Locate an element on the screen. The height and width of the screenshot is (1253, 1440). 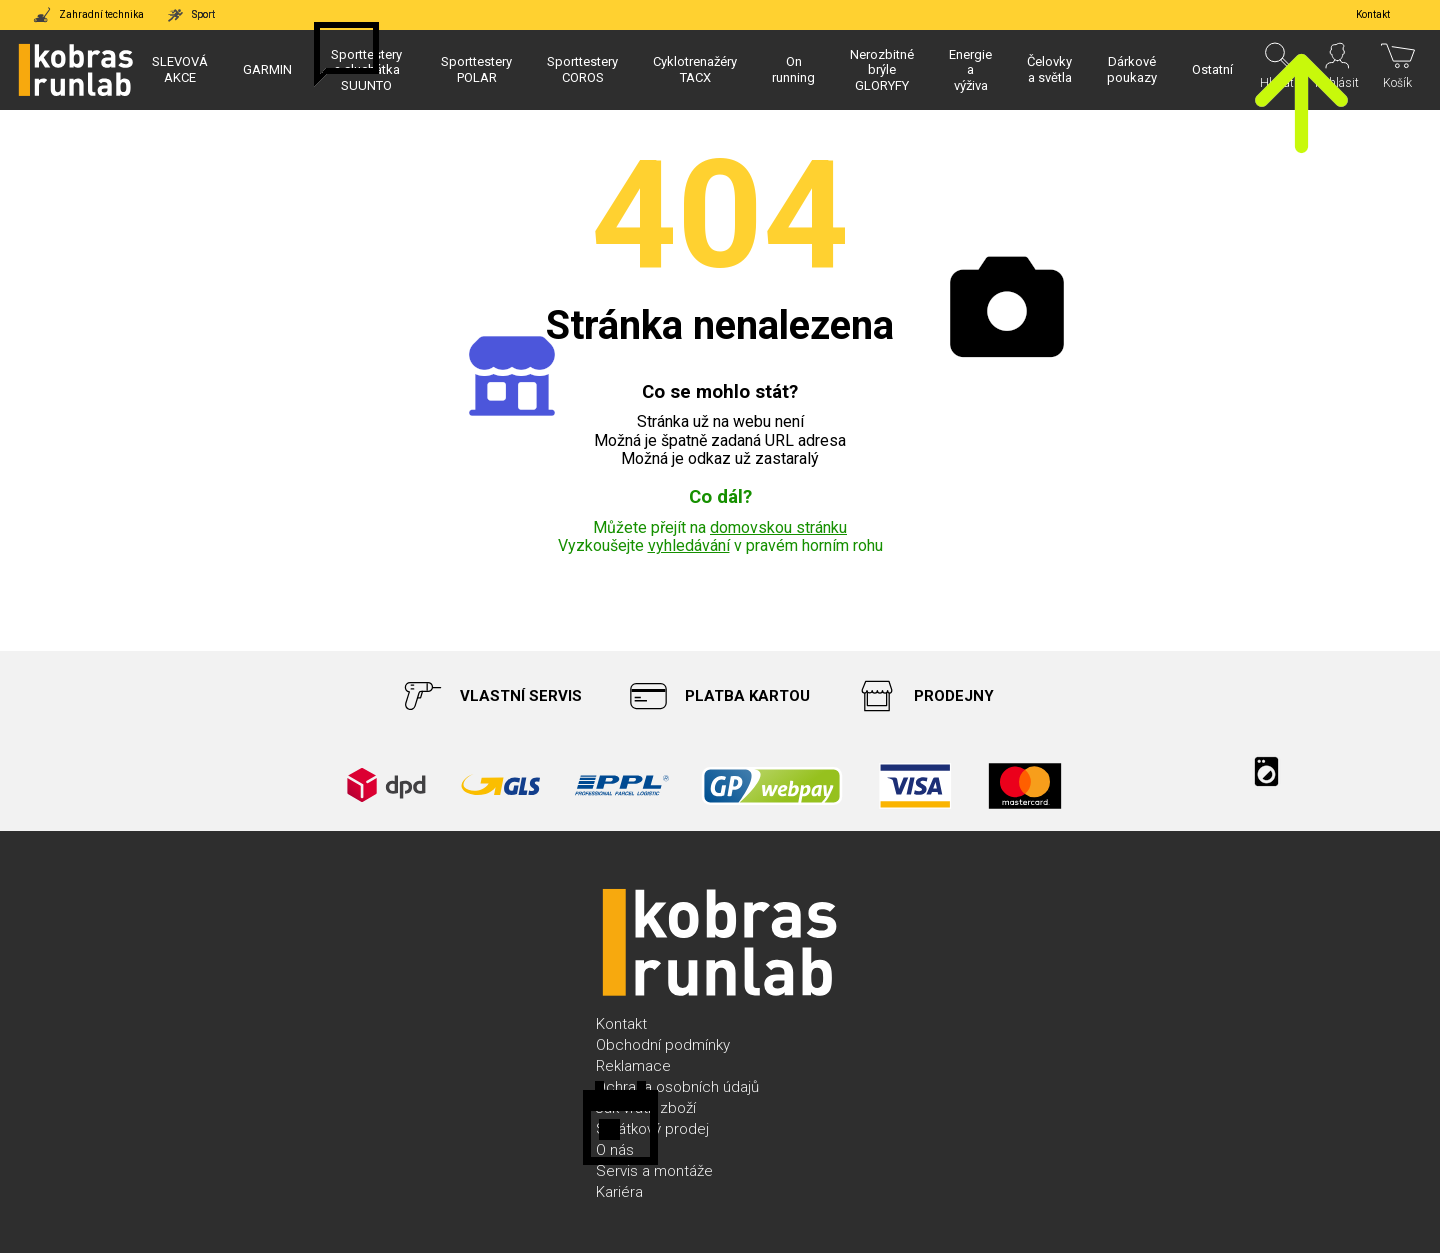
view today's date or events is located at coordinates (620, 1127).